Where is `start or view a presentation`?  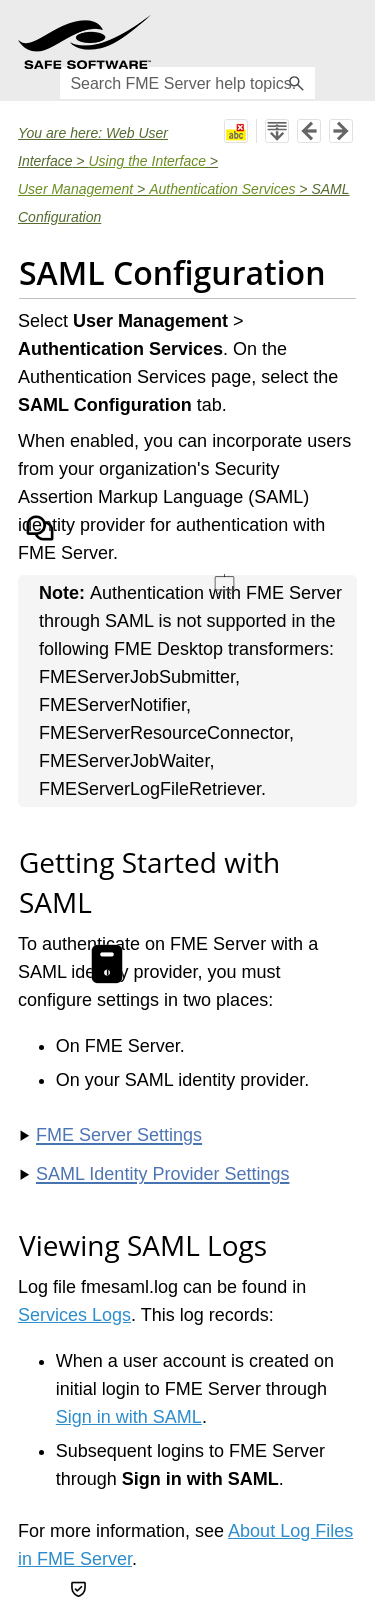
start or view a presentation is located at coordinates (224, 584).